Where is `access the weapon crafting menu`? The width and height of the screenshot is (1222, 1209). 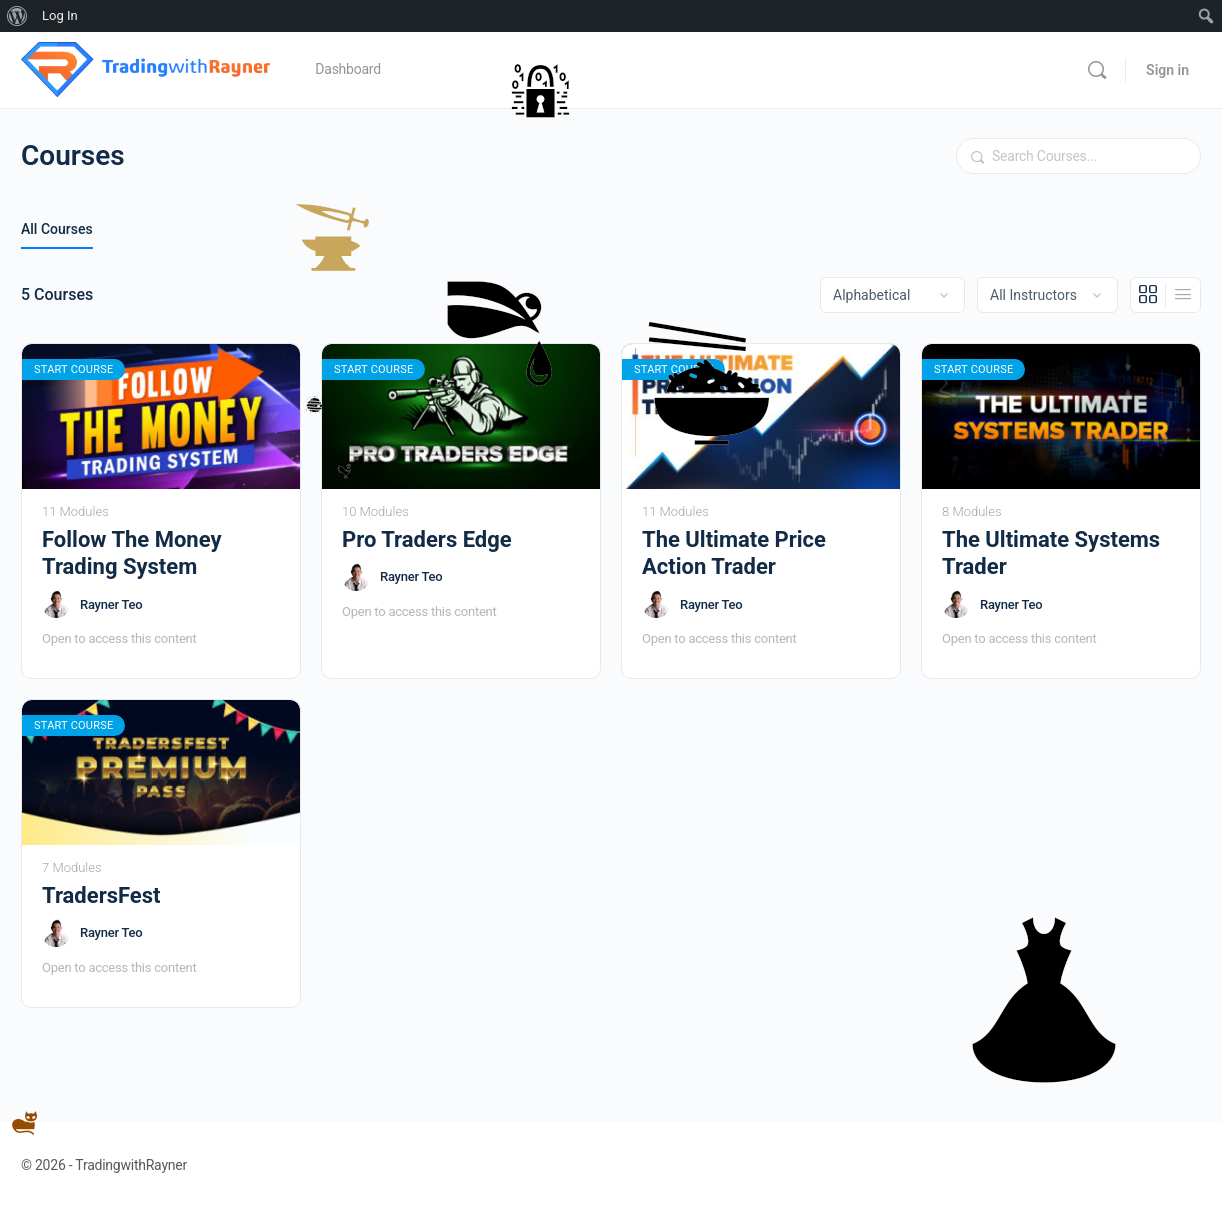 access the weapon crafting menu is located at coordinates (332, 234).